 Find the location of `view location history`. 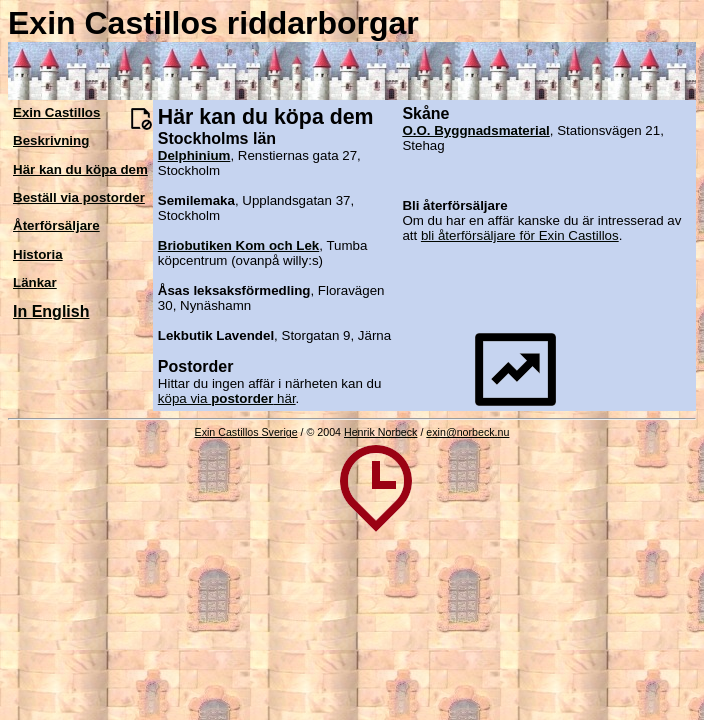

view location history is located at coordinates (376, 485).